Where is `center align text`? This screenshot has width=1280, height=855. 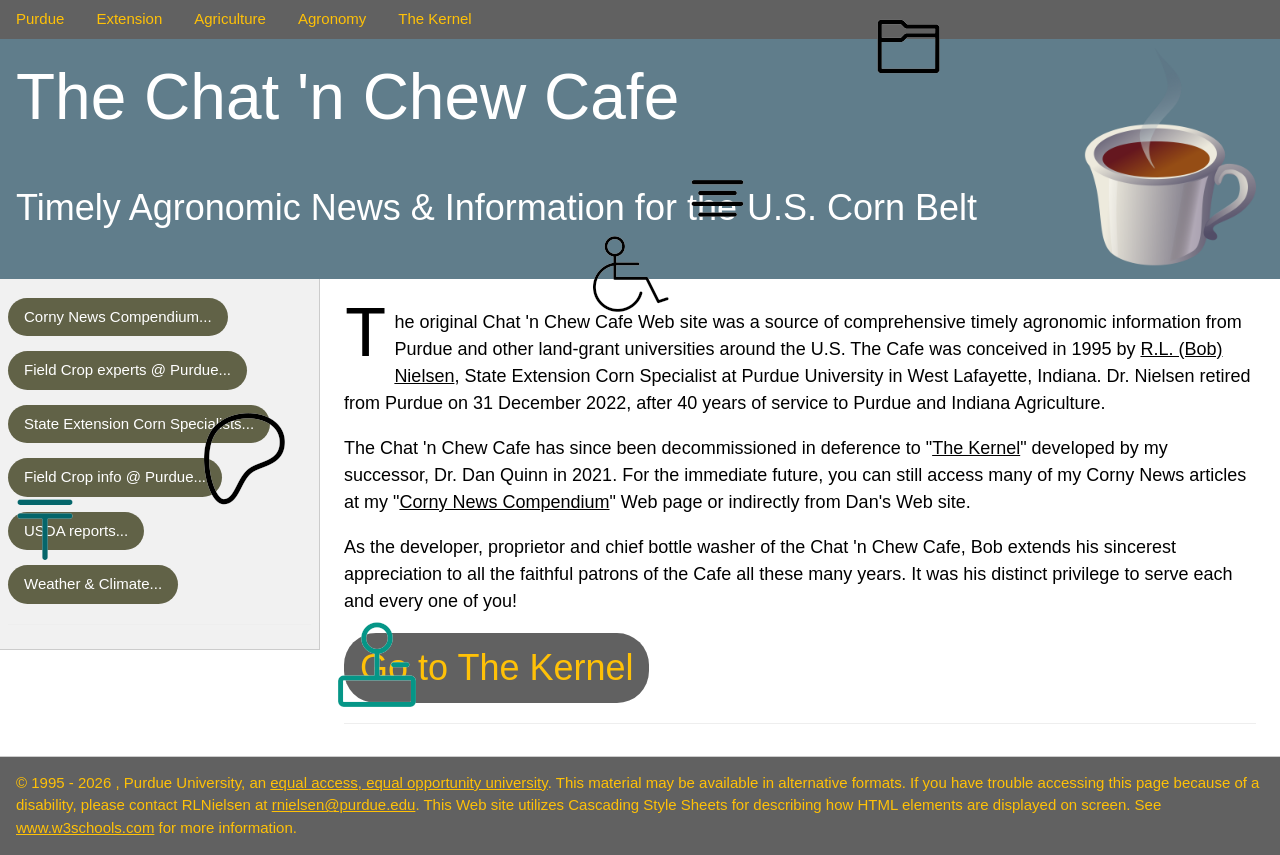 center align text is located at coordinates (717, 199).